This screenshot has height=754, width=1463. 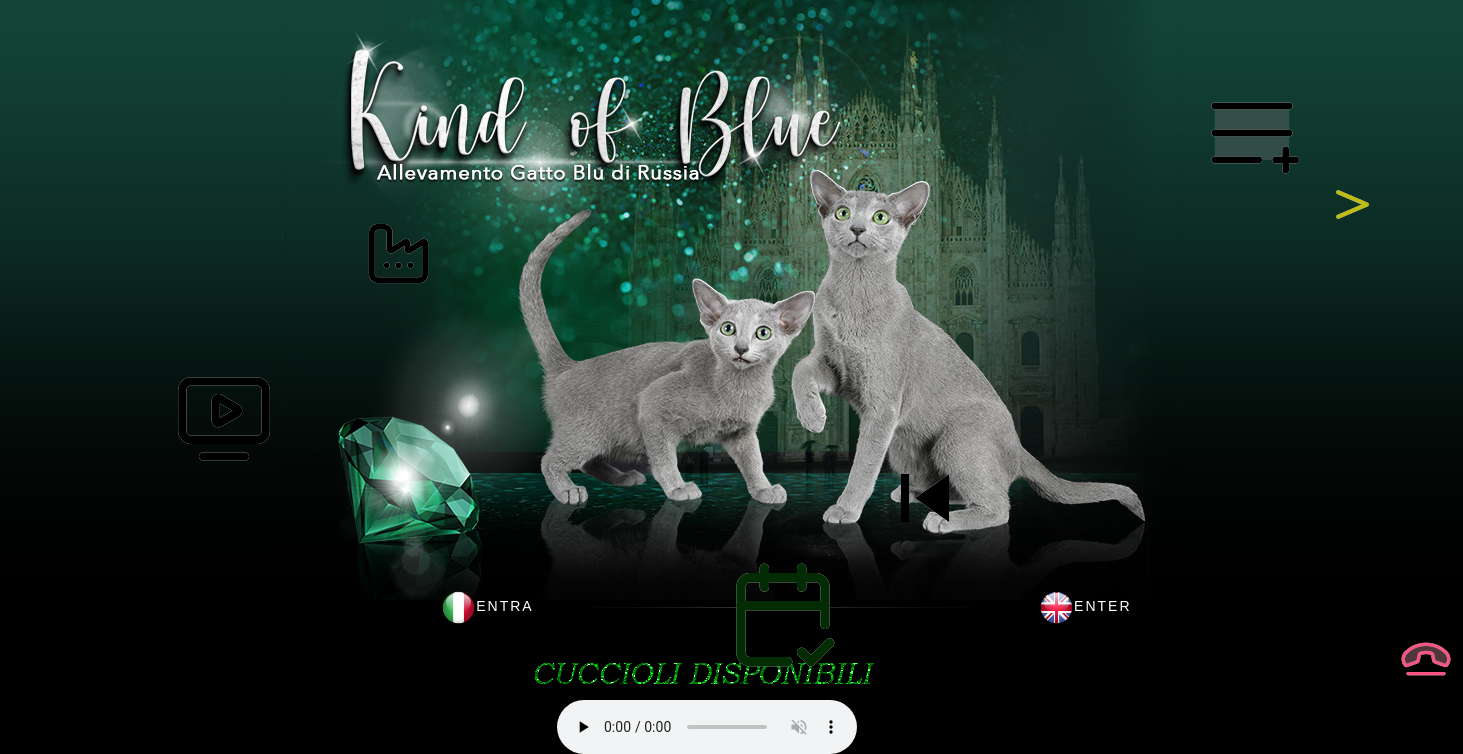 What do you see at coordinates (224, 419) in the screenshot?
I see `play video or stream content on TV` at bounding box center [224, 419].